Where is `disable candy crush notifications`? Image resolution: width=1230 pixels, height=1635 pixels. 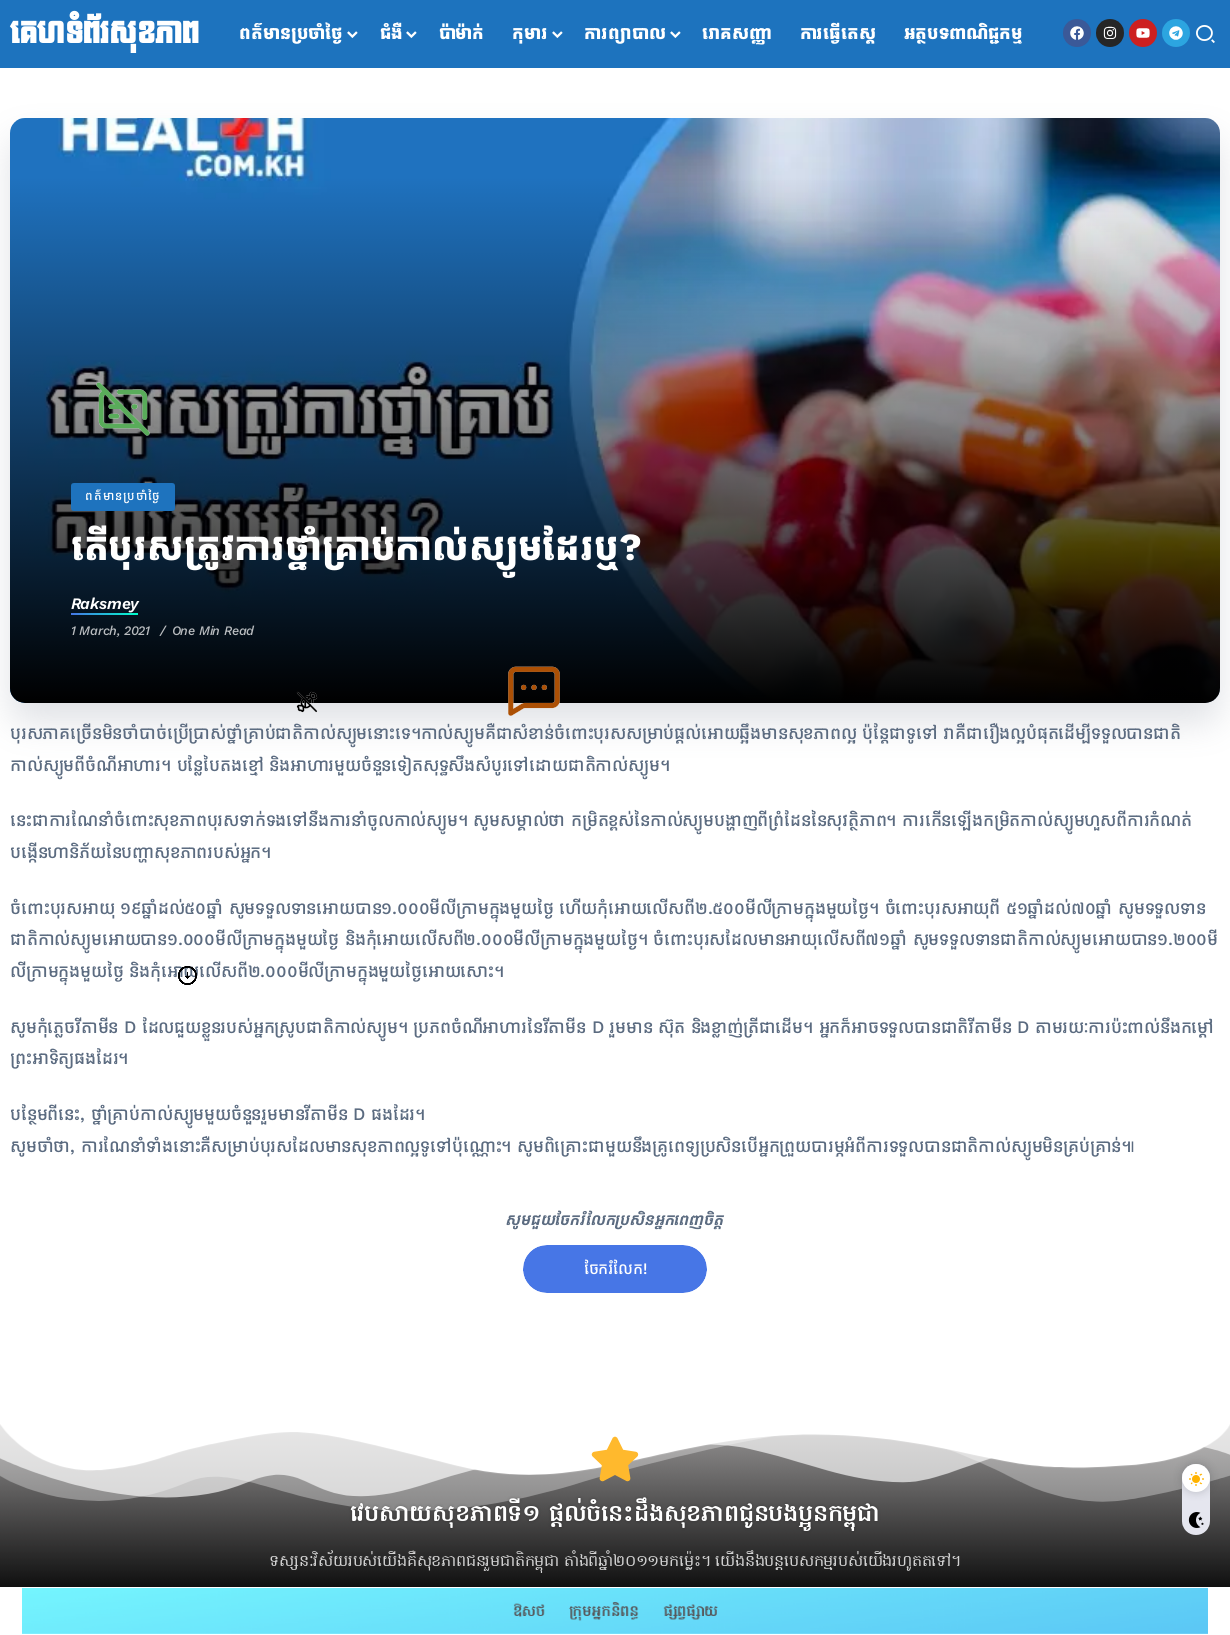 disable candy crush notifications is located at coordinates (307, 702).